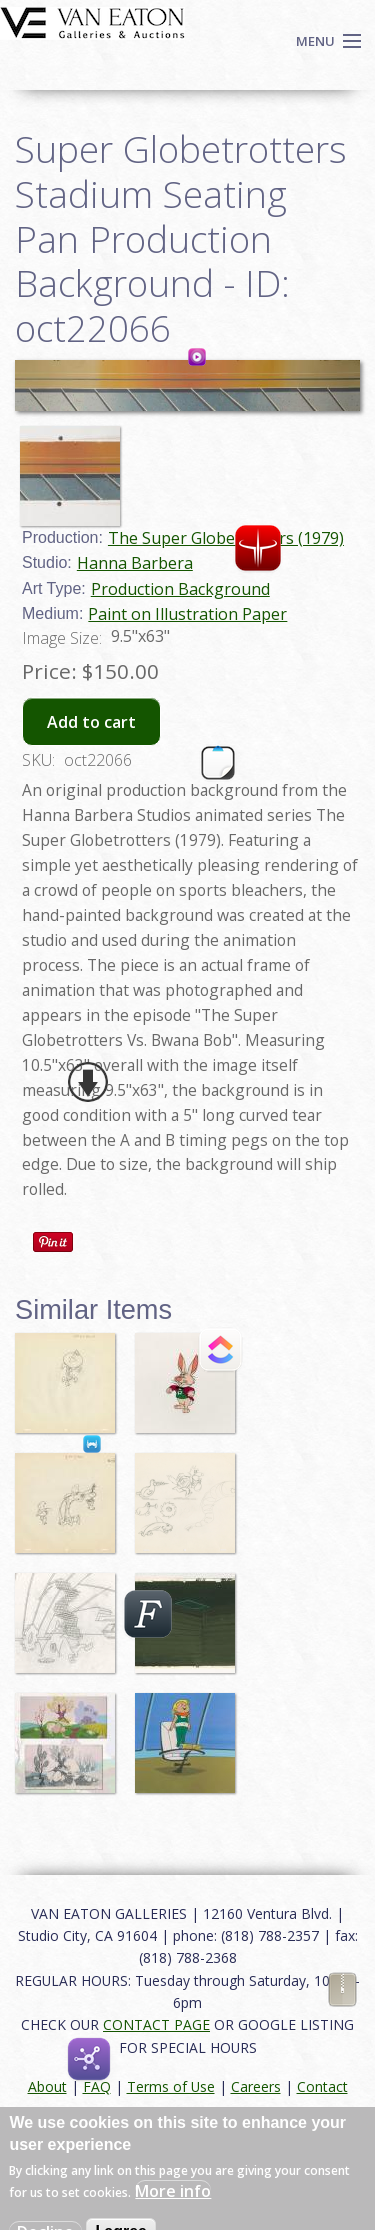 This screenshot has width=375, height=2230. What do you see at coordinates (89, 2059) in the screenshot?
I see `open warpinator to share files between devices on the same network` at bounding box center [89, 2059].